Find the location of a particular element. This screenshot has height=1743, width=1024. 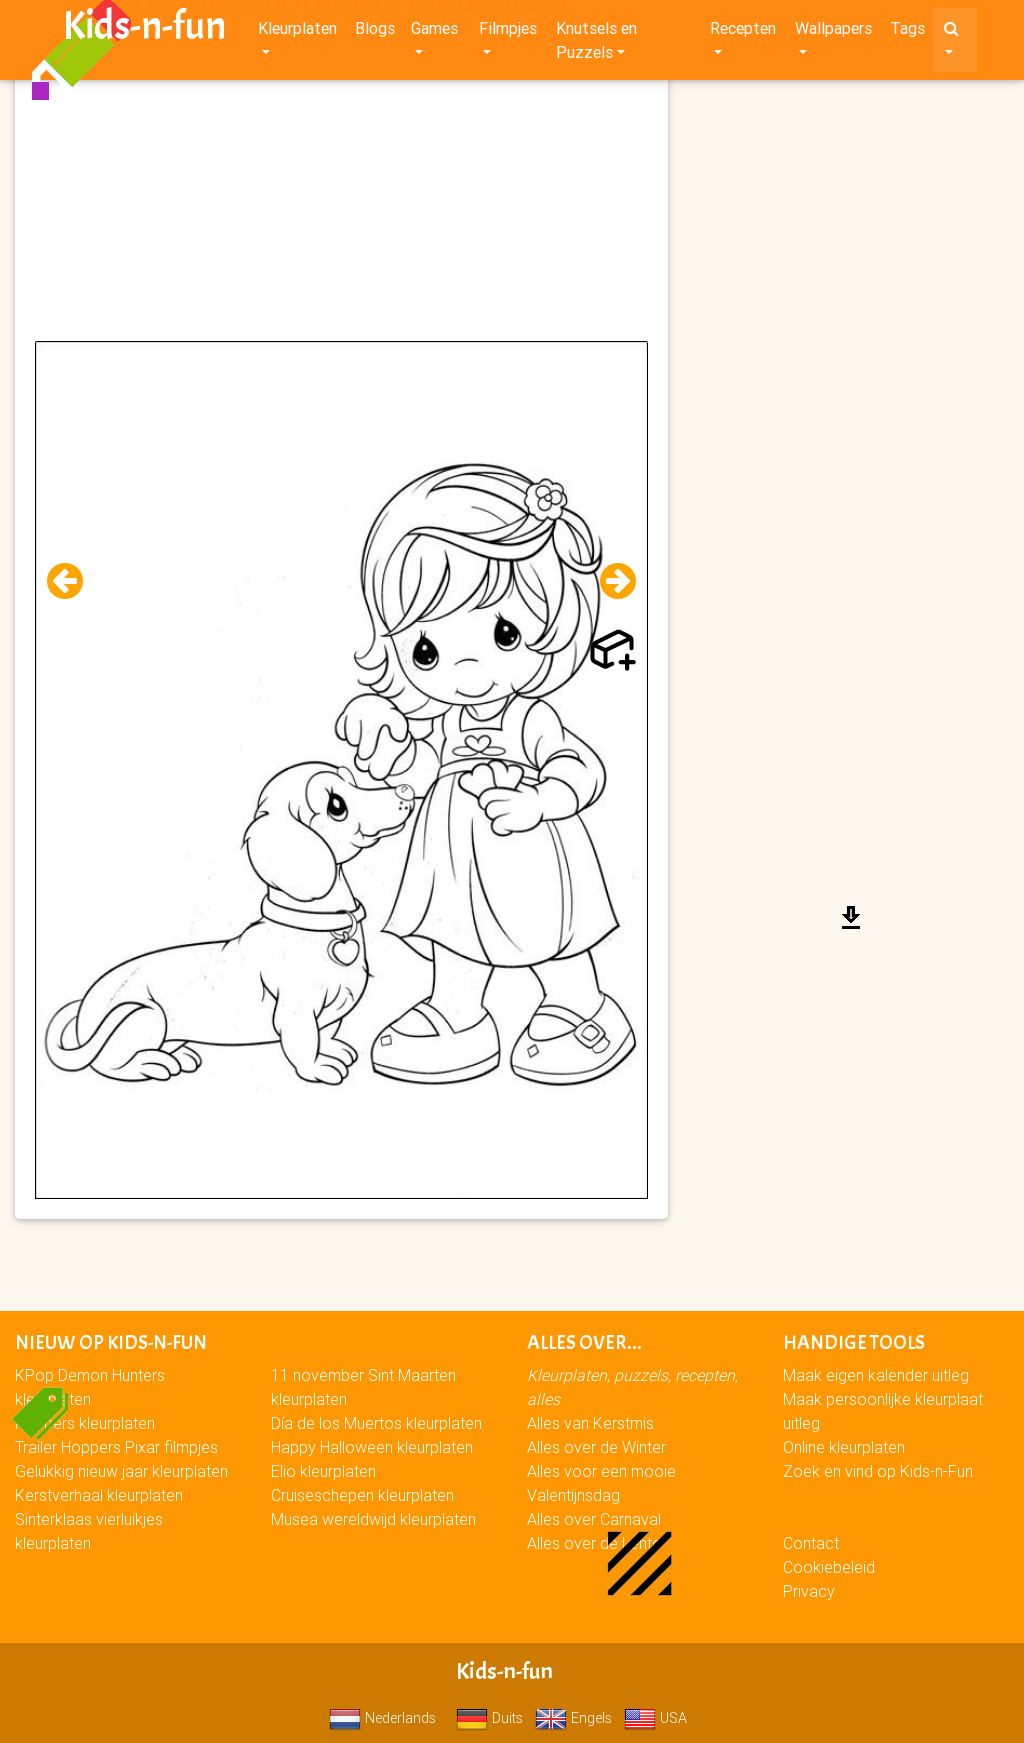

view or manage tags is located at coordinates (40, 1414).